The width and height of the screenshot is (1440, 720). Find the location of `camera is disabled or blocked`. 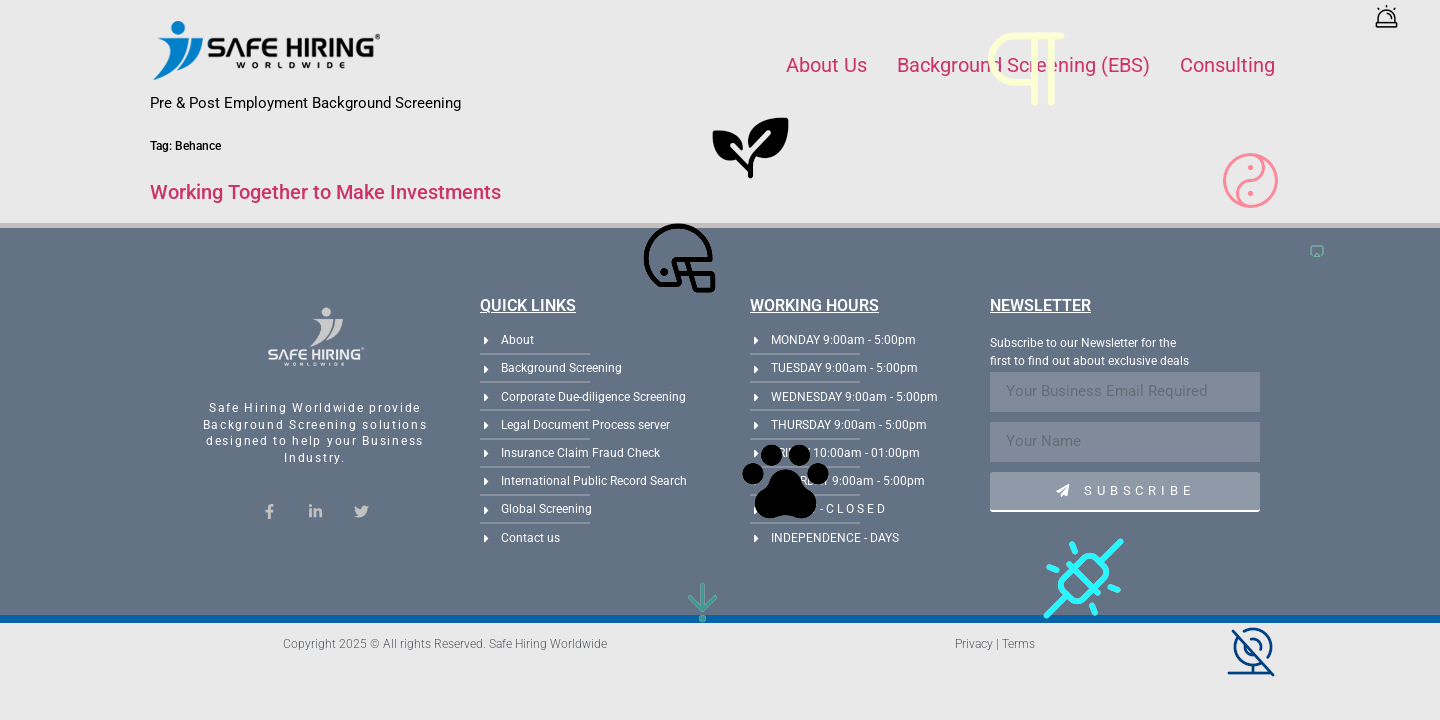

camera is disabled or blocked is located at coordinates (1253, 653).